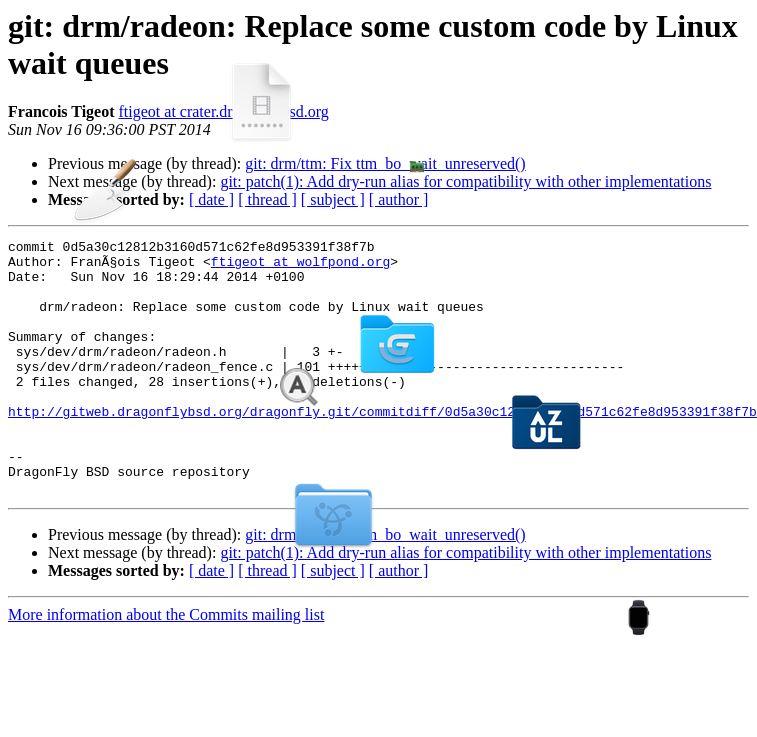 Image resolution: width=757 pixels, height=737 pixels. Describe the element at coordinates (261, 102) in the screenshot. I see `a subtitle file (.srt) for video content` at that location.